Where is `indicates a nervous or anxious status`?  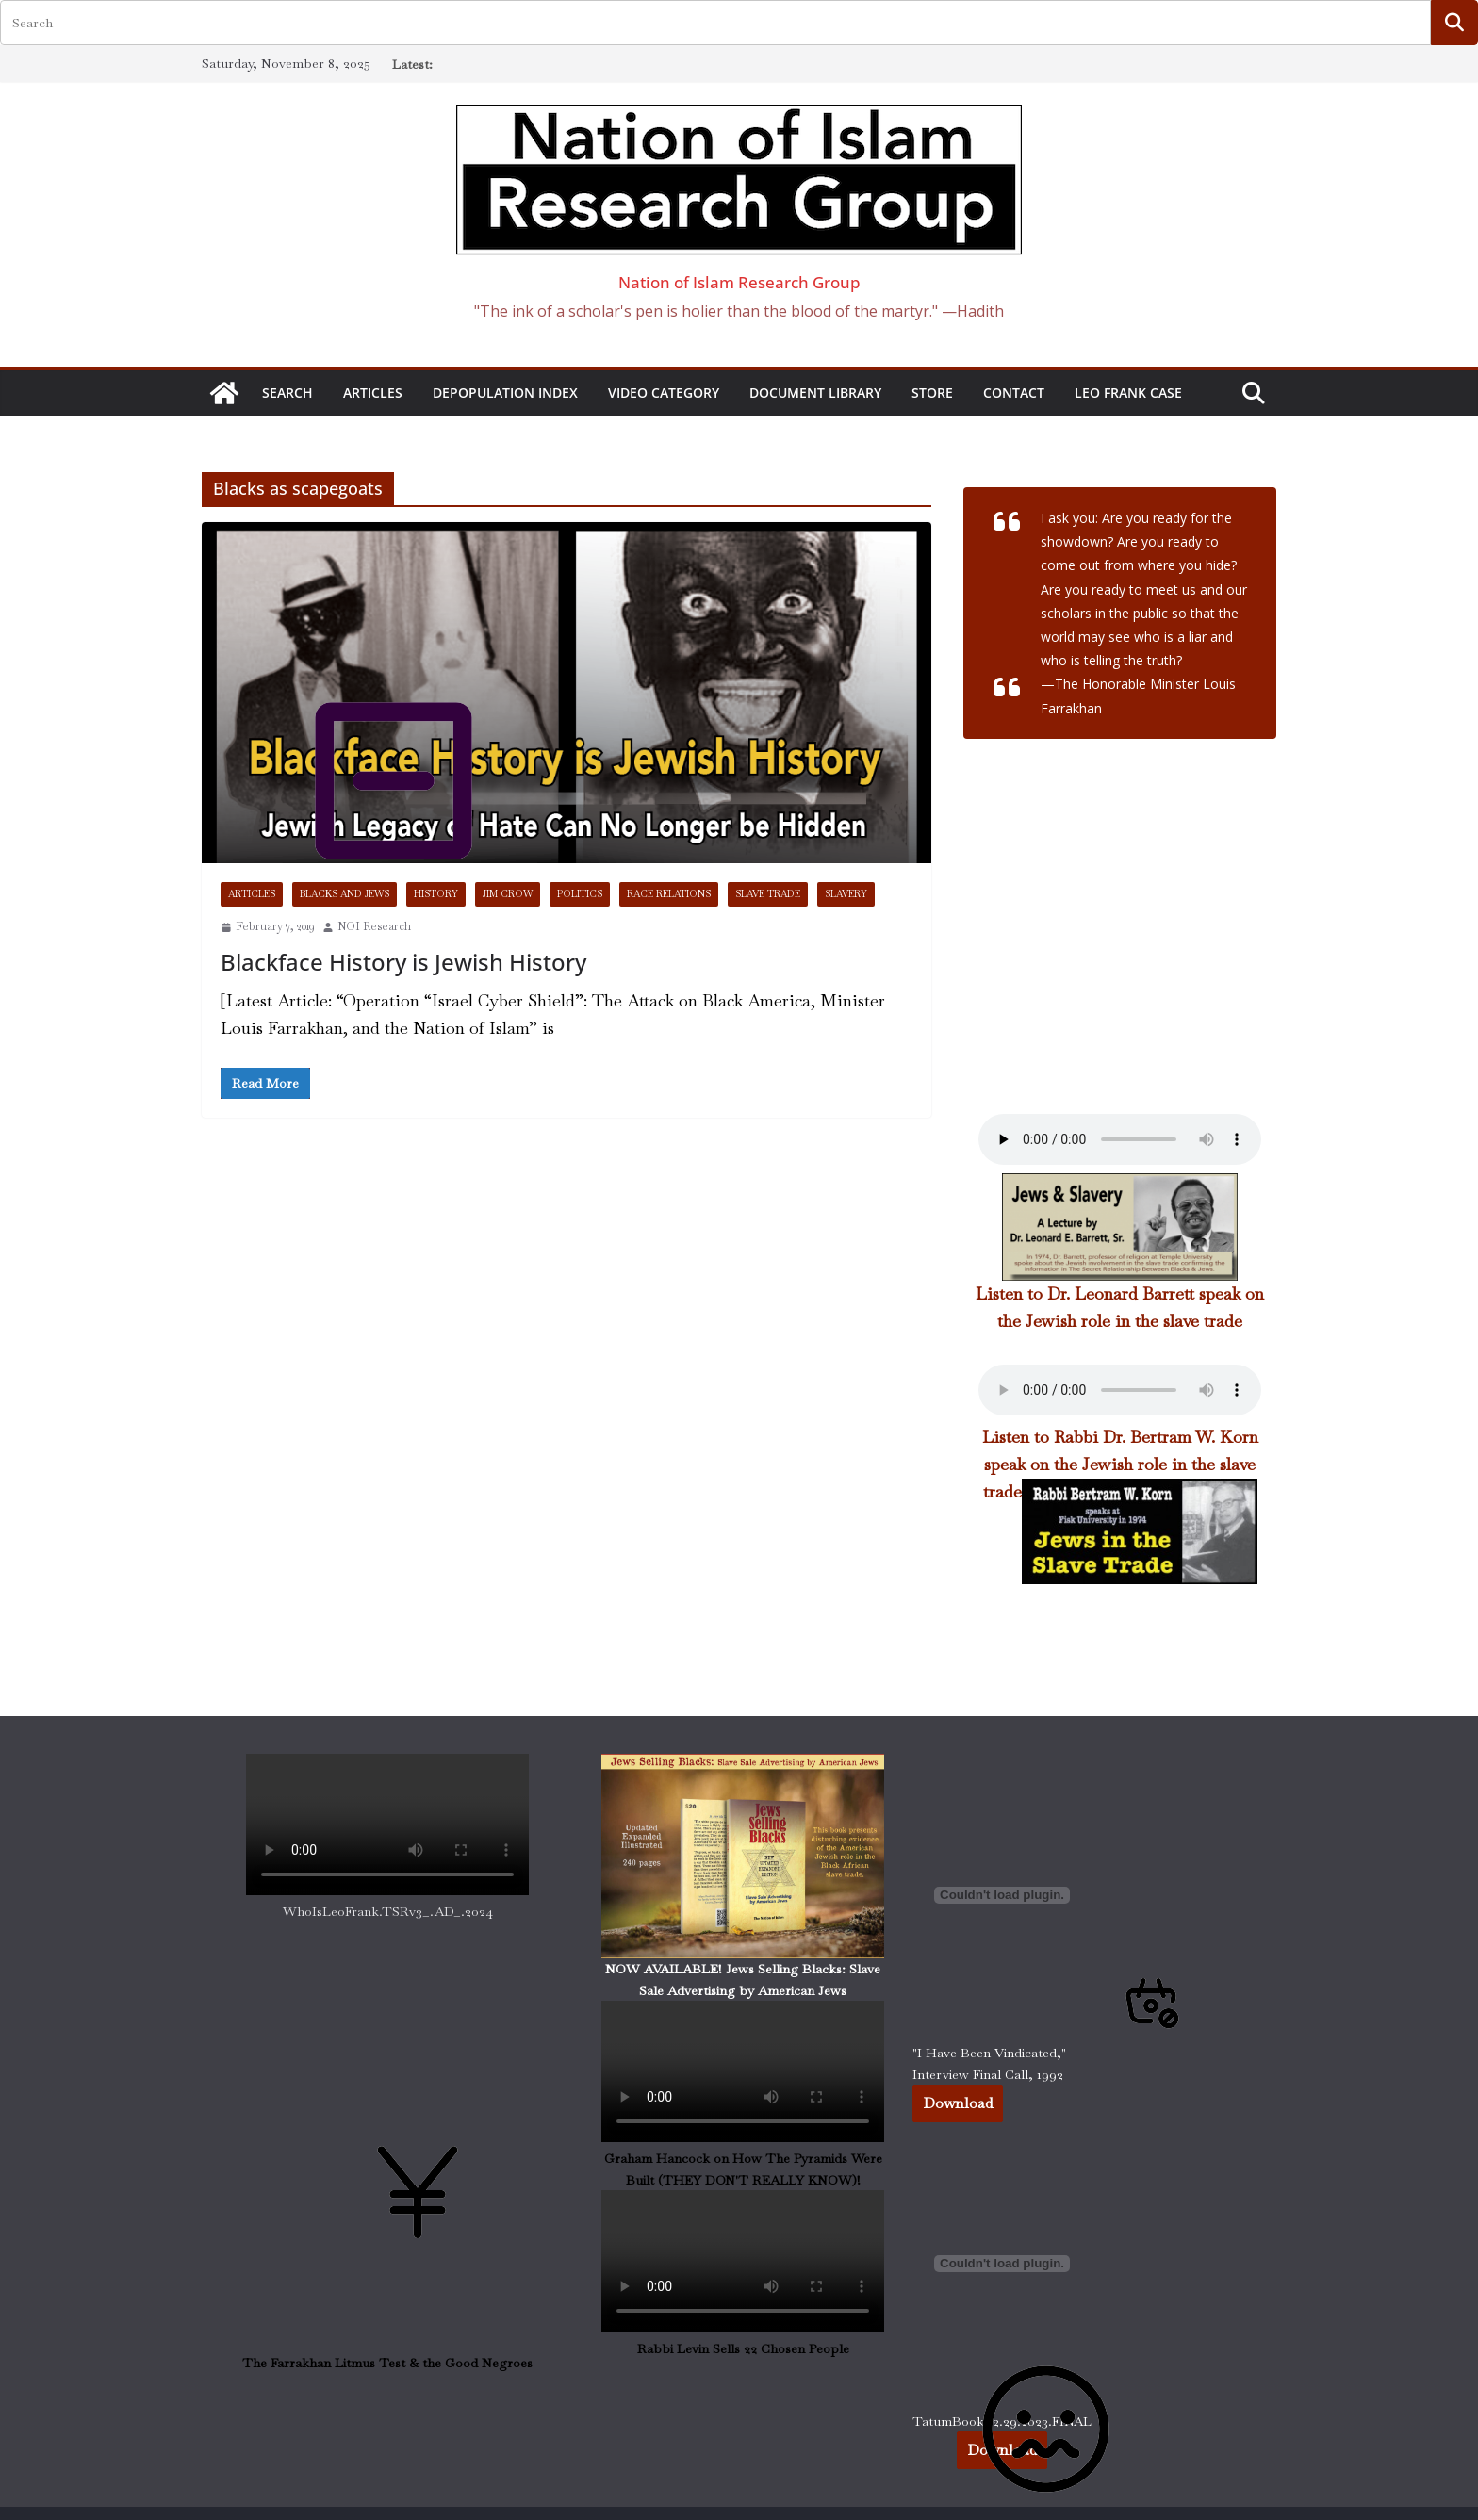 indicates a nervous or anxious status is located at coordinates (1045, 2429).